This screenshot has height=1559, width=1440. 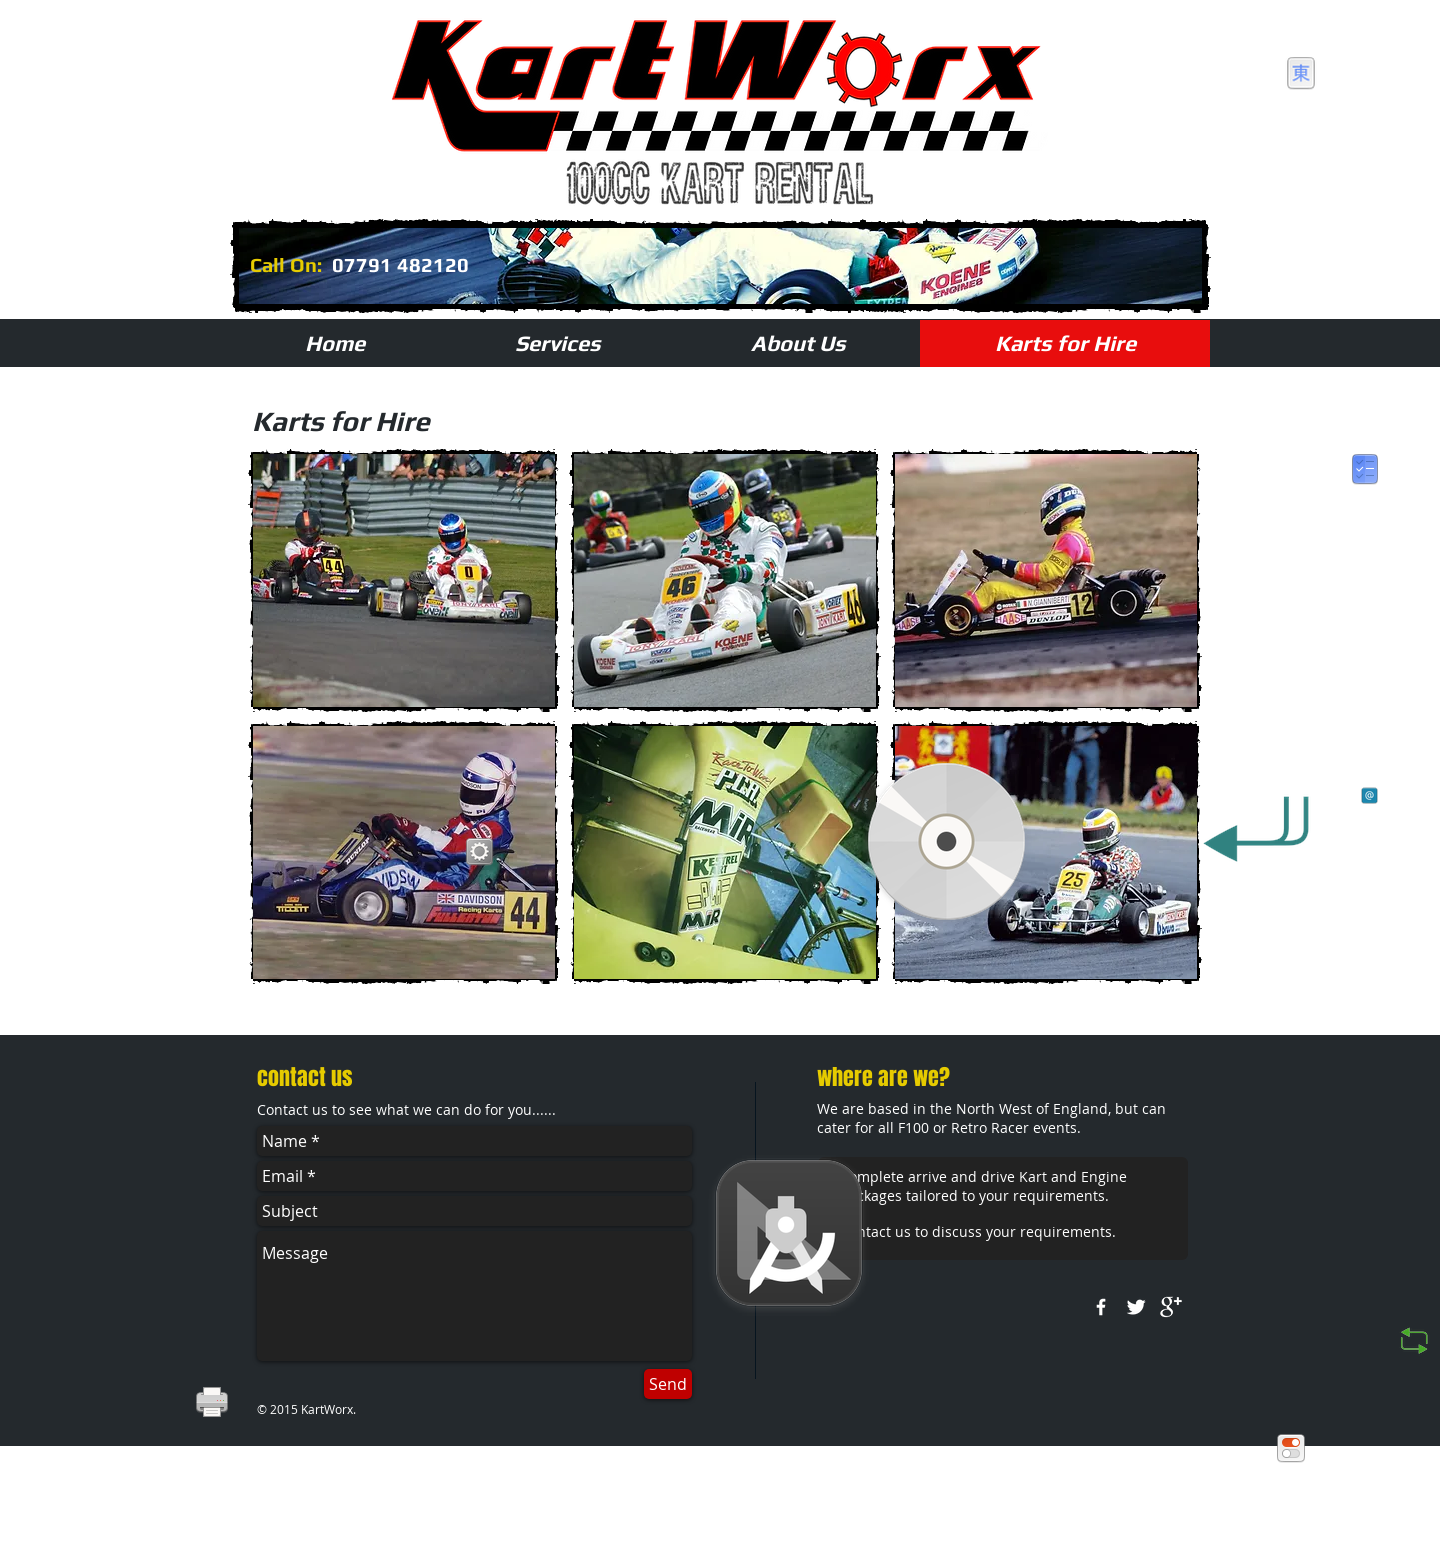 I want to click on open accessories or utility applications, so click(x=789, y=1233).